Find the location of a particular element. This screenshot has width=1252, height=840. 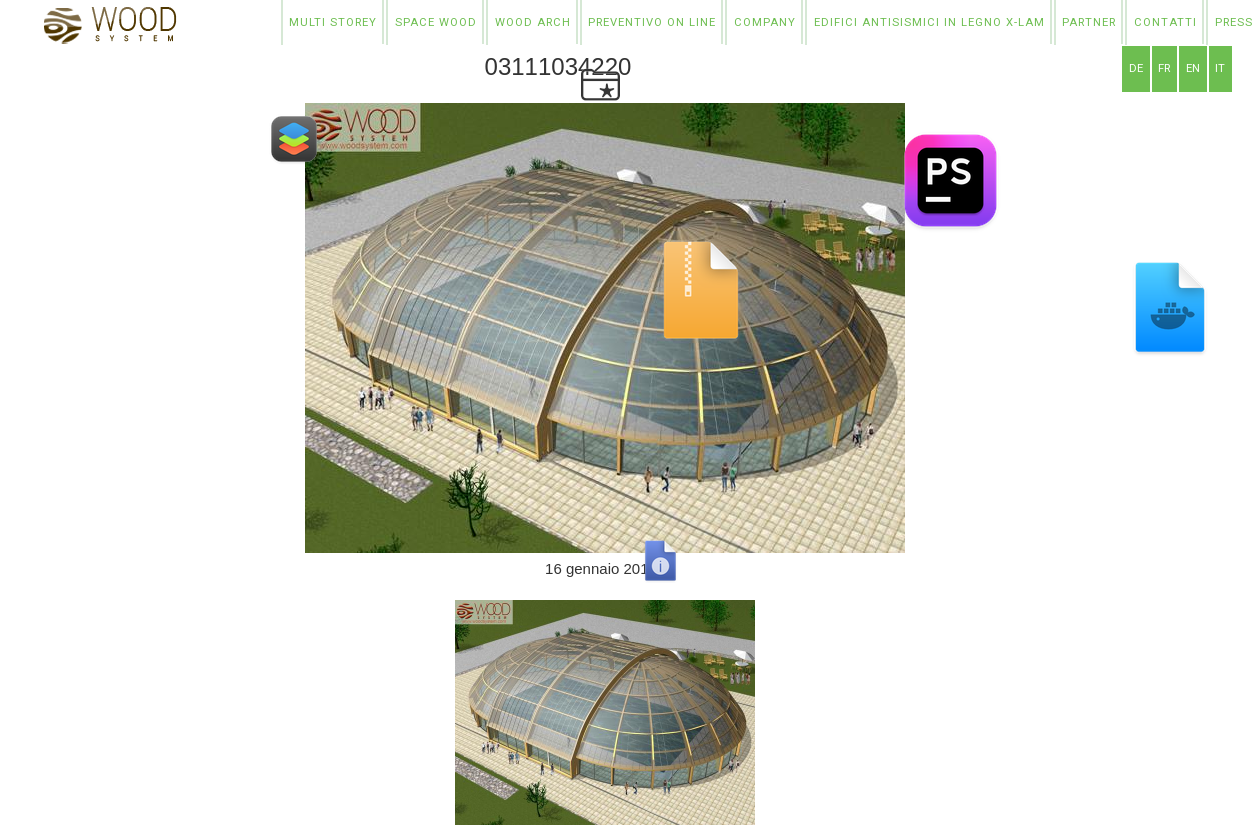

view file details or properties is located at coordinates (660, 561).